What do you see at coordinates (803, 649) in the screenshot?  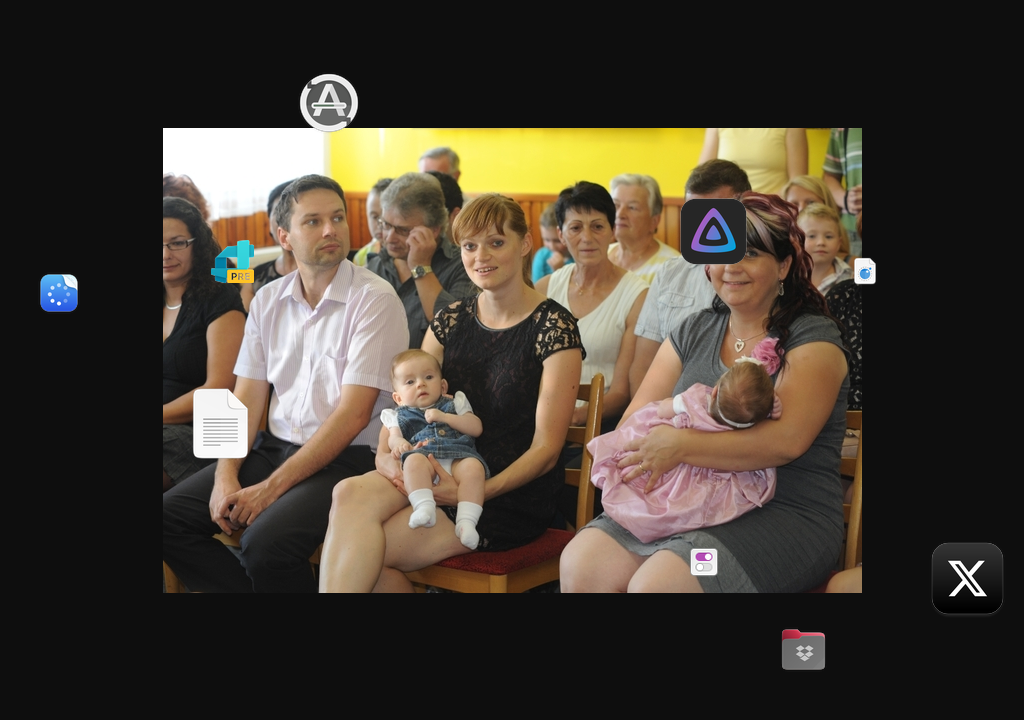 I see `open your dropbox synced folder` at bounding box center [803, 649].